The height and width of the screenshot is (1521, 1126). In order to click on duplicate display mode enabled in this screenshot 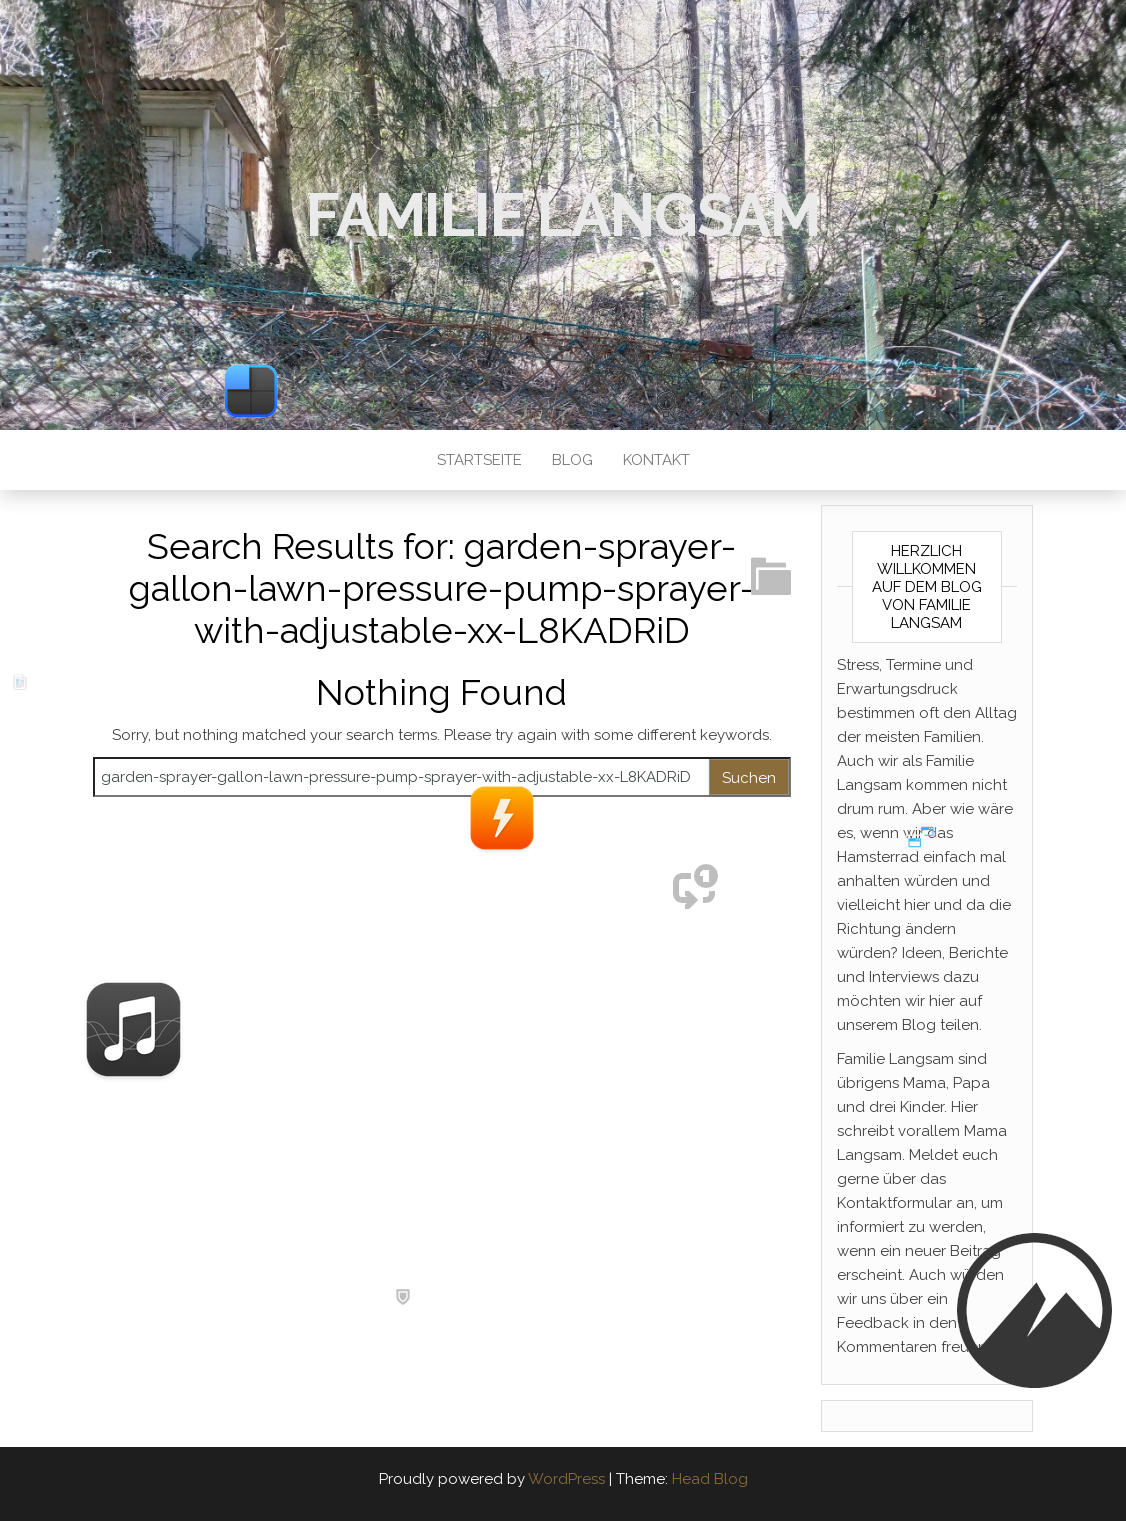, I will do `click(921, 837)`.